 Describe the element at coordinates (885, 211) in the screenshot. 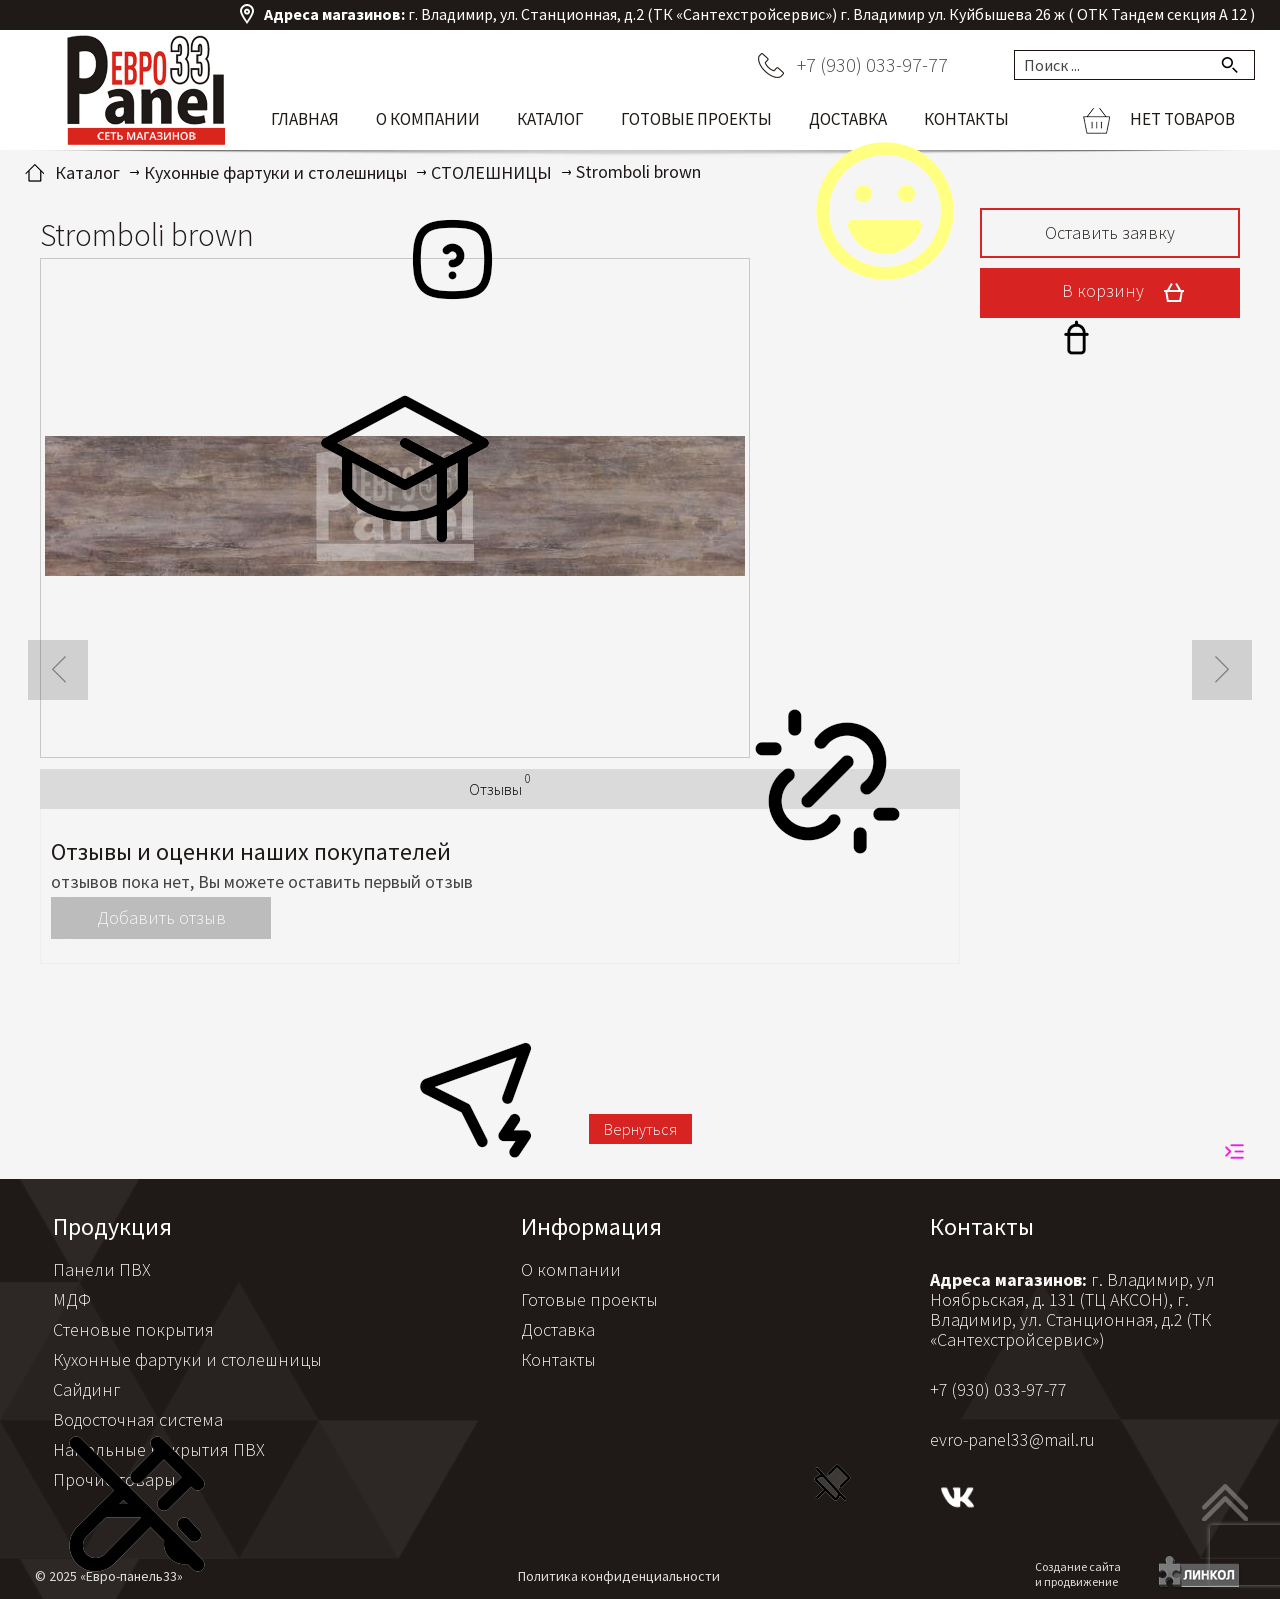

I see `add a reaction to a message` at that location.